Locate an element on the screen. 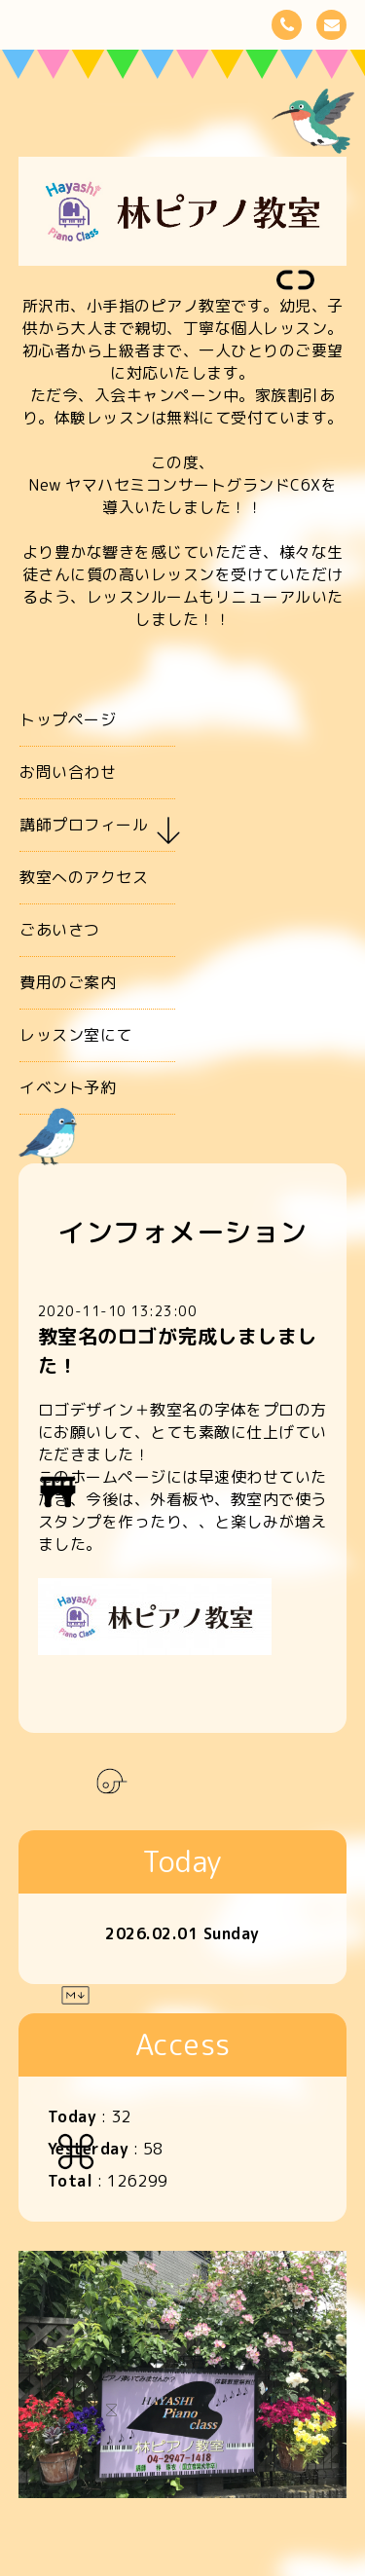  remove or break a link connection is located at coordinates (295, 279).